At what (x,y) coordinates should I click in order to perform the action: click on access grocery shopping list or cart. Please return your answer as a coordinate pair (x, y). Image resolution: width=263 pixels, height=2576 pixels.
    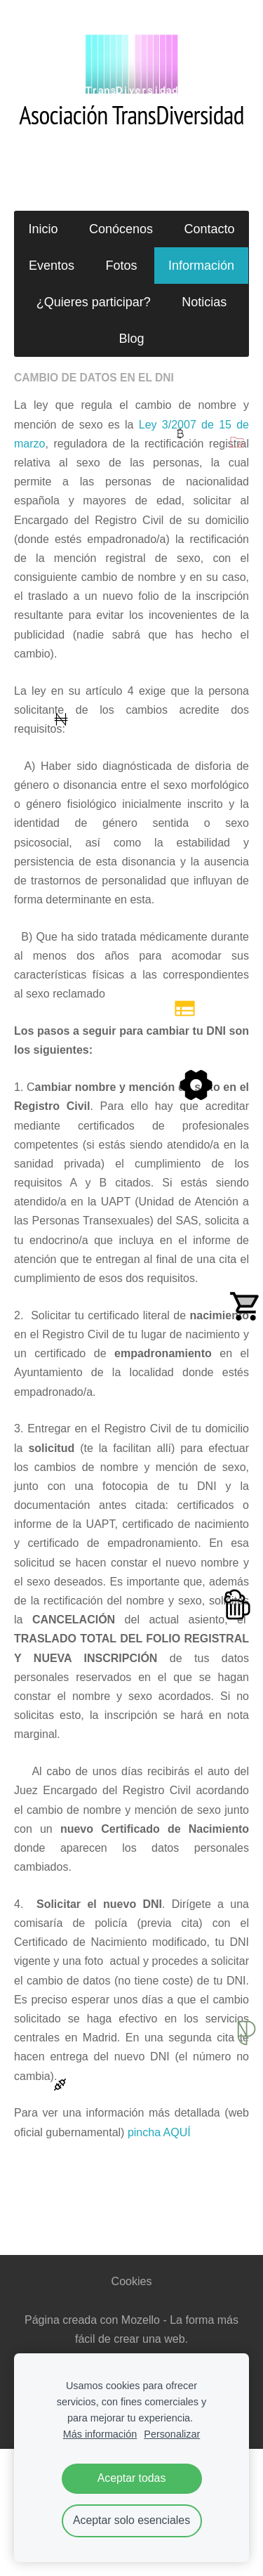
    Looking at the image, I should click on (245, 1306).